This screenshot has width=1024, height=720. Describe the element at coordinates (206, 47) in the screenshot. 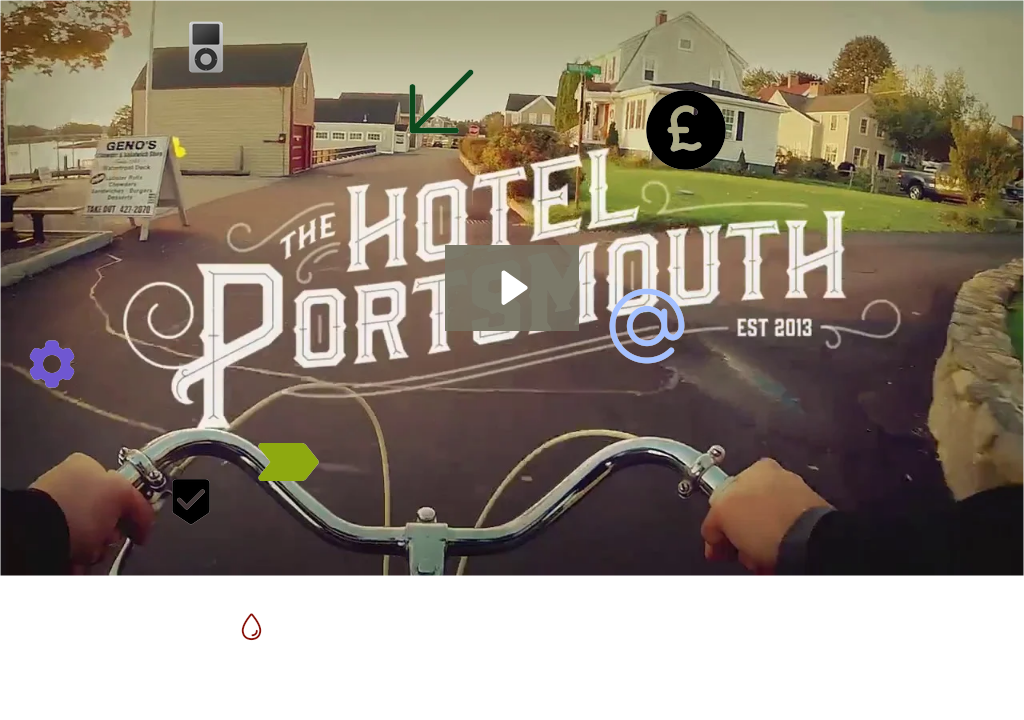

I see `open multimedia player application` at that location.